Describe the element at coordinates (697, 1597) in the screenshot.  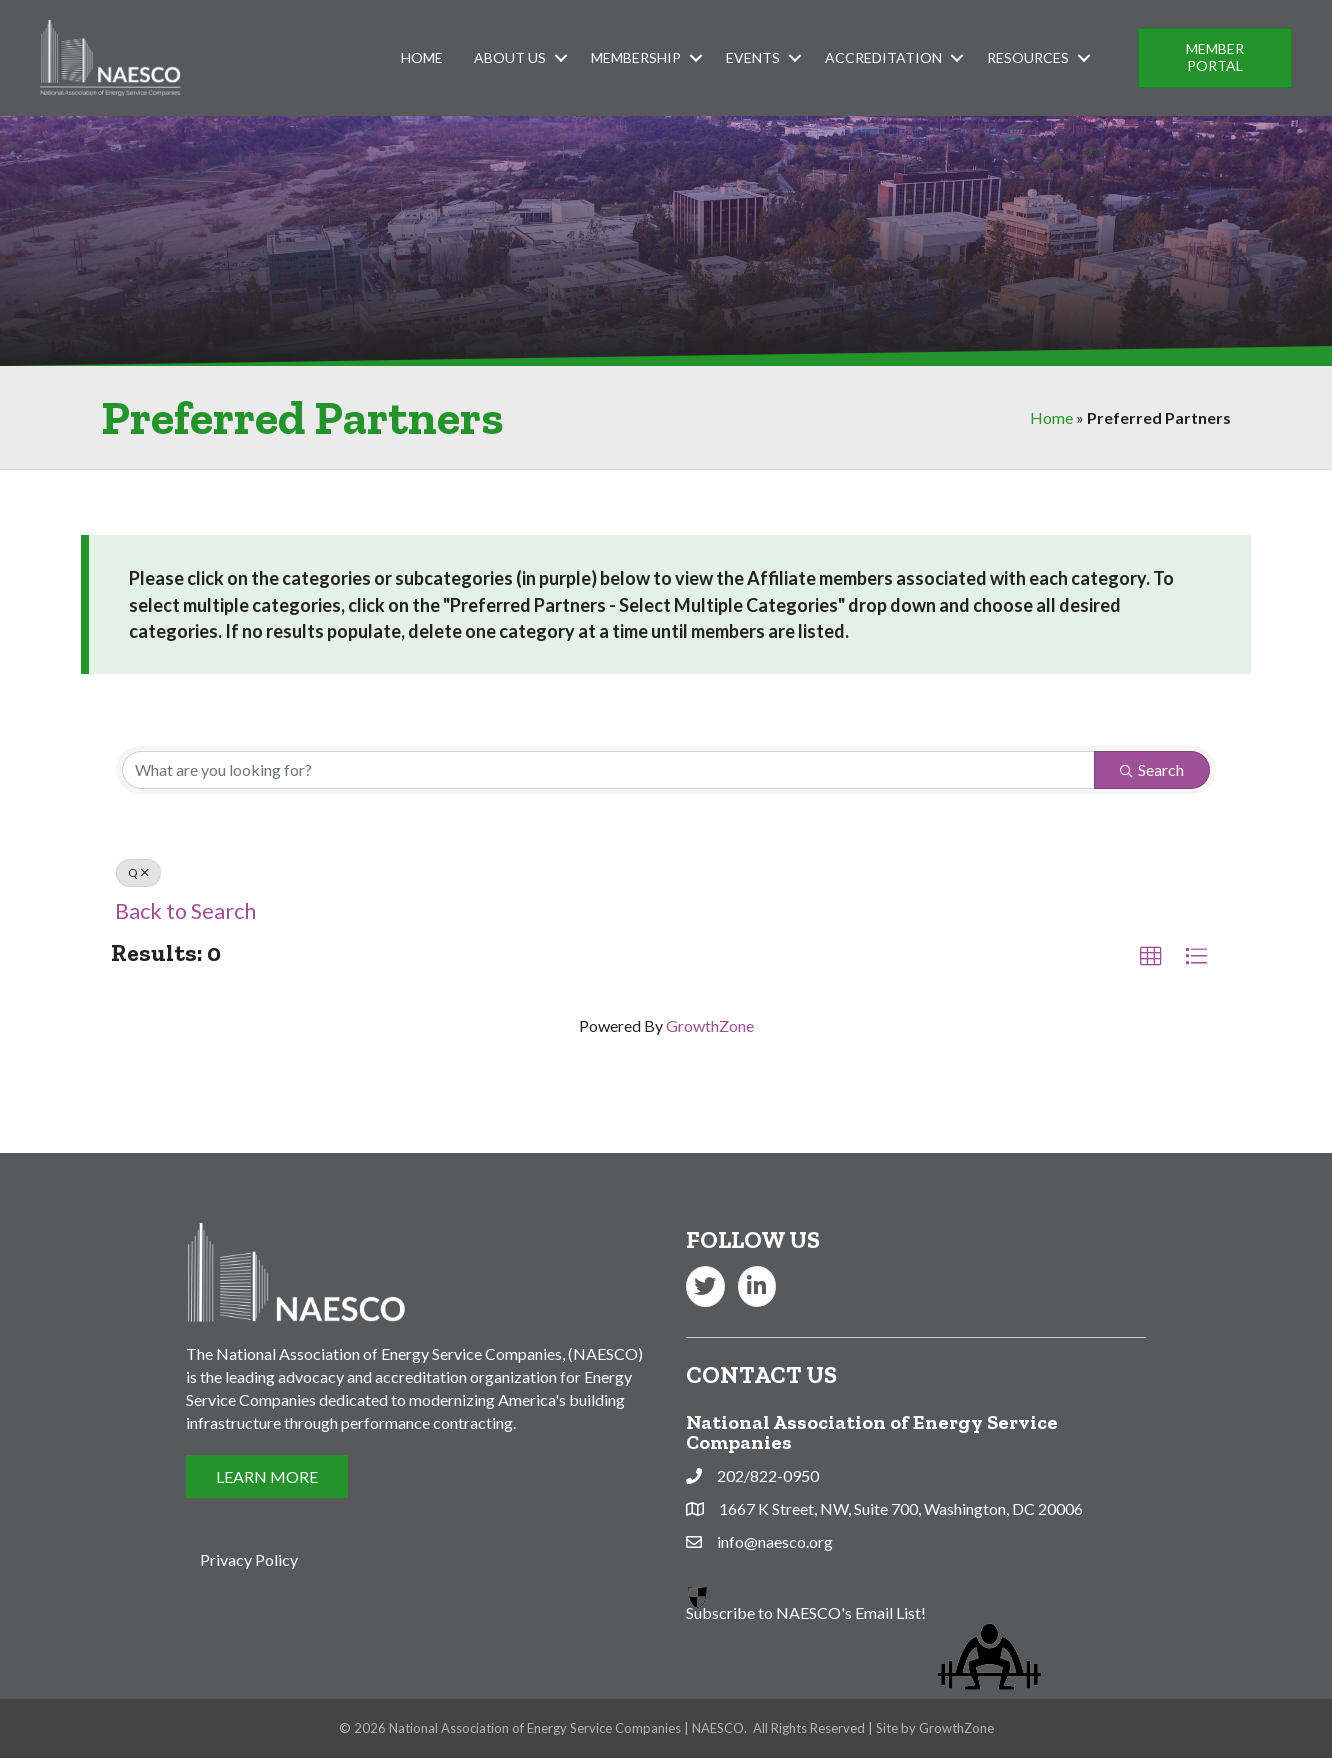
I see `indicates verified or protected status` at that location.